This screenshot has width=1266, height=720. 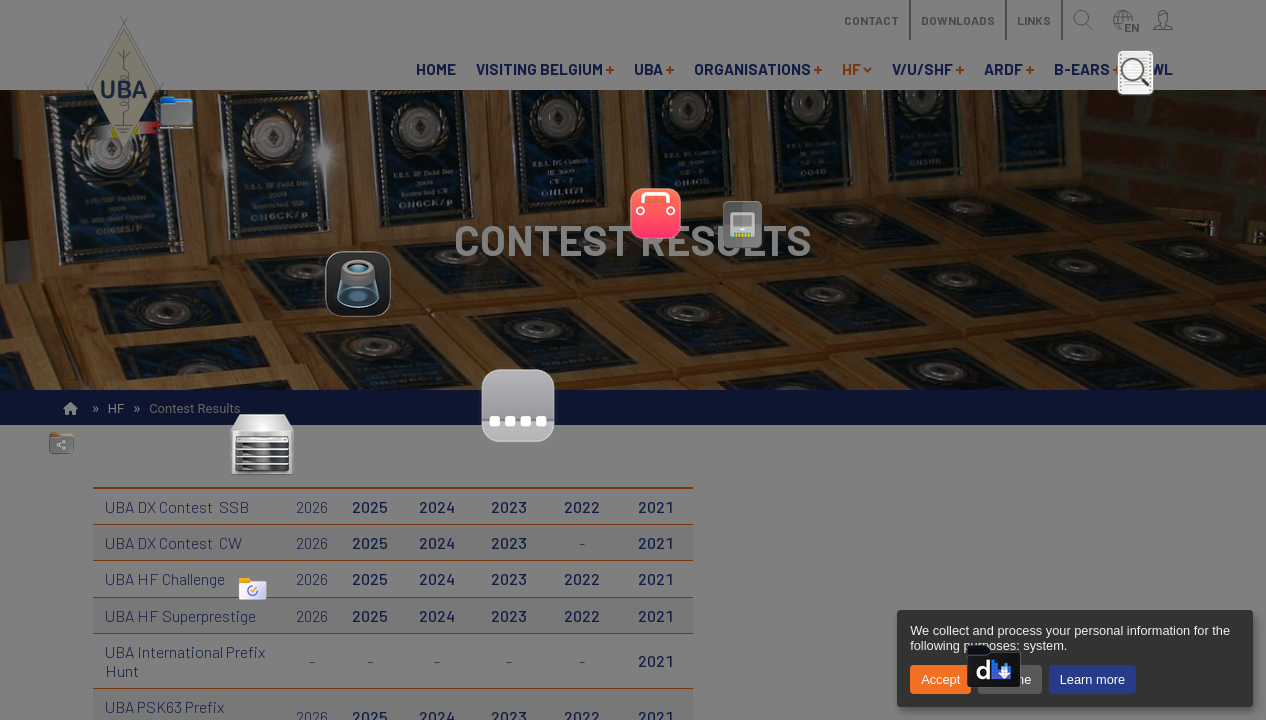 I want to click on open ticktick tasks folder, so click(x=252, y=589).